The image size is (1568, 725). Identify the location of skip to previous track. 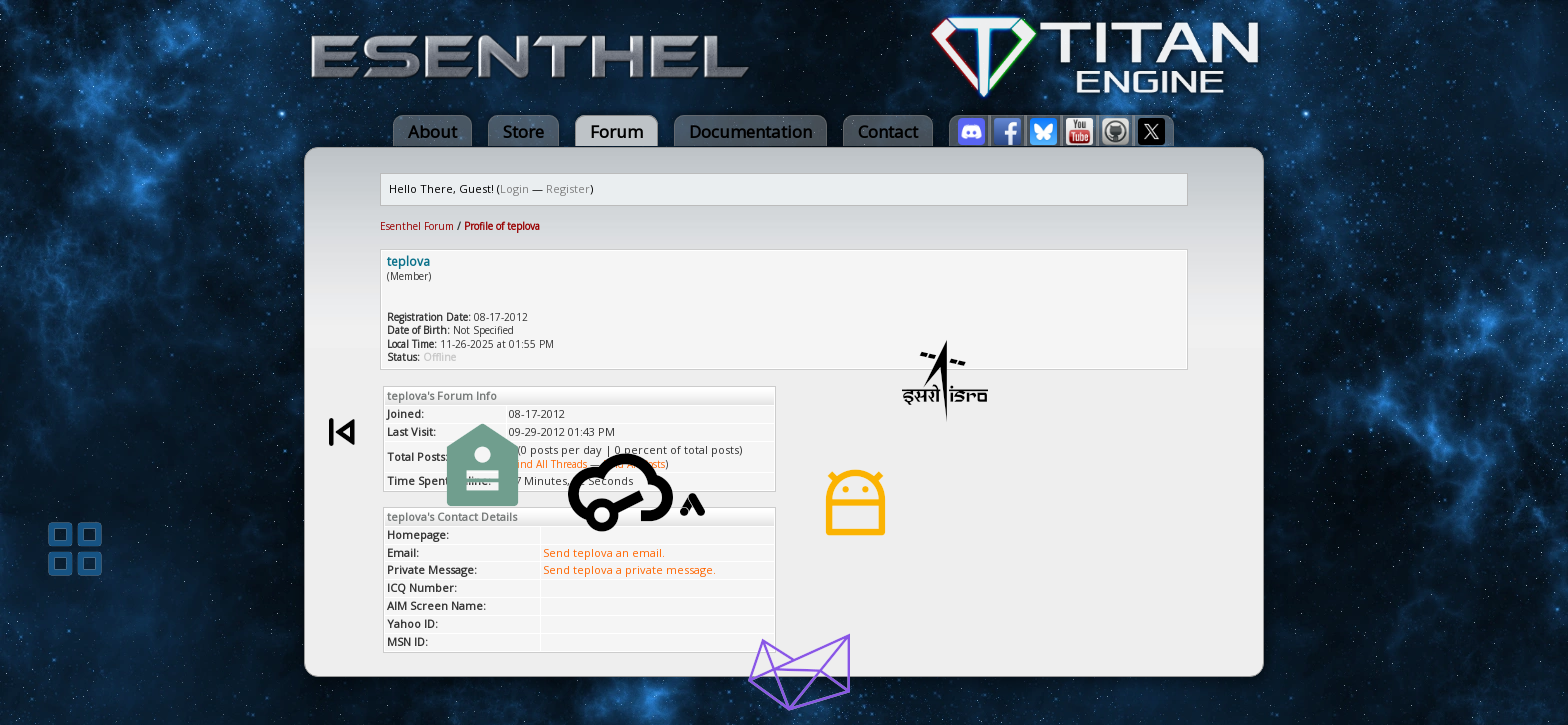
(343, 432).